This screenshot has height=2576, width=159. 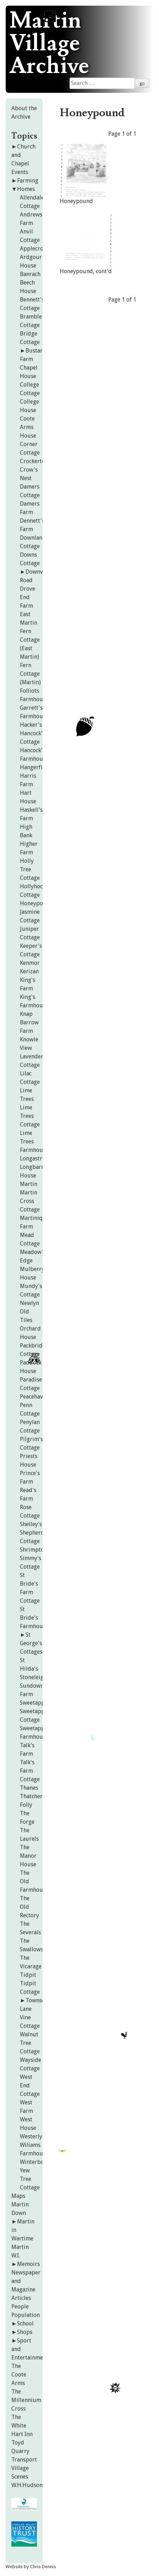 I want to click on access goblin camp location in game, so click(x=34, y=1357).